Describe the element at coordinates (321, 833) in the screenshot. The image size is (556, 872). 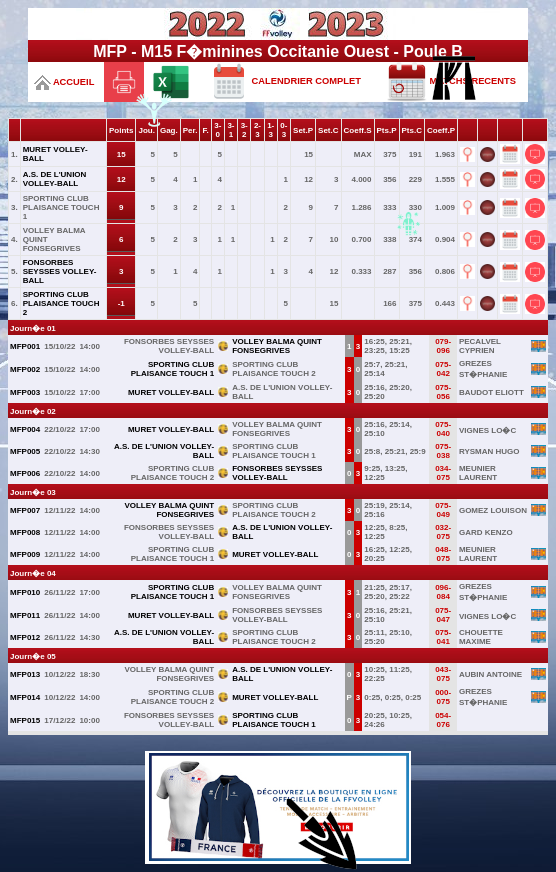
I see `equip spear hook weapon` at that location.